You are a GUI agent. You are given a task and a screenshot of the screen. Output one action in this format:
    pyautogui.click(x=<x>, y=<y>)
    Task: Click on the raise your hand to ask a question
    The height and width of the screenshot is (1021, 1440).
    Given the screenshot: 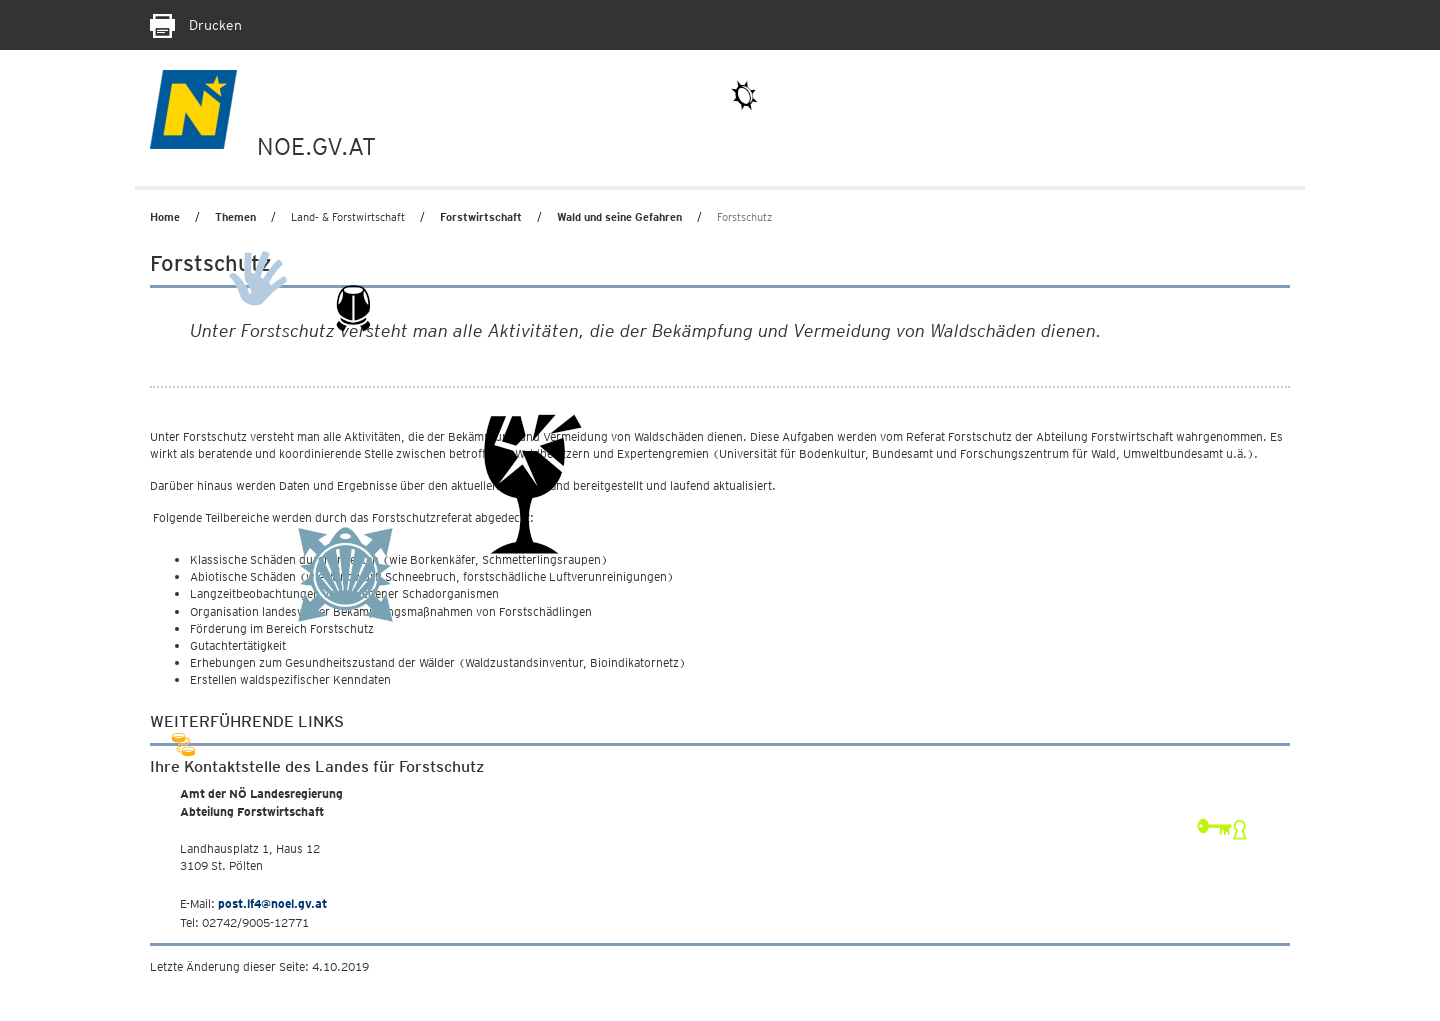 What is the action you would take?
    pyautogui.click(x=257, y=278)
    